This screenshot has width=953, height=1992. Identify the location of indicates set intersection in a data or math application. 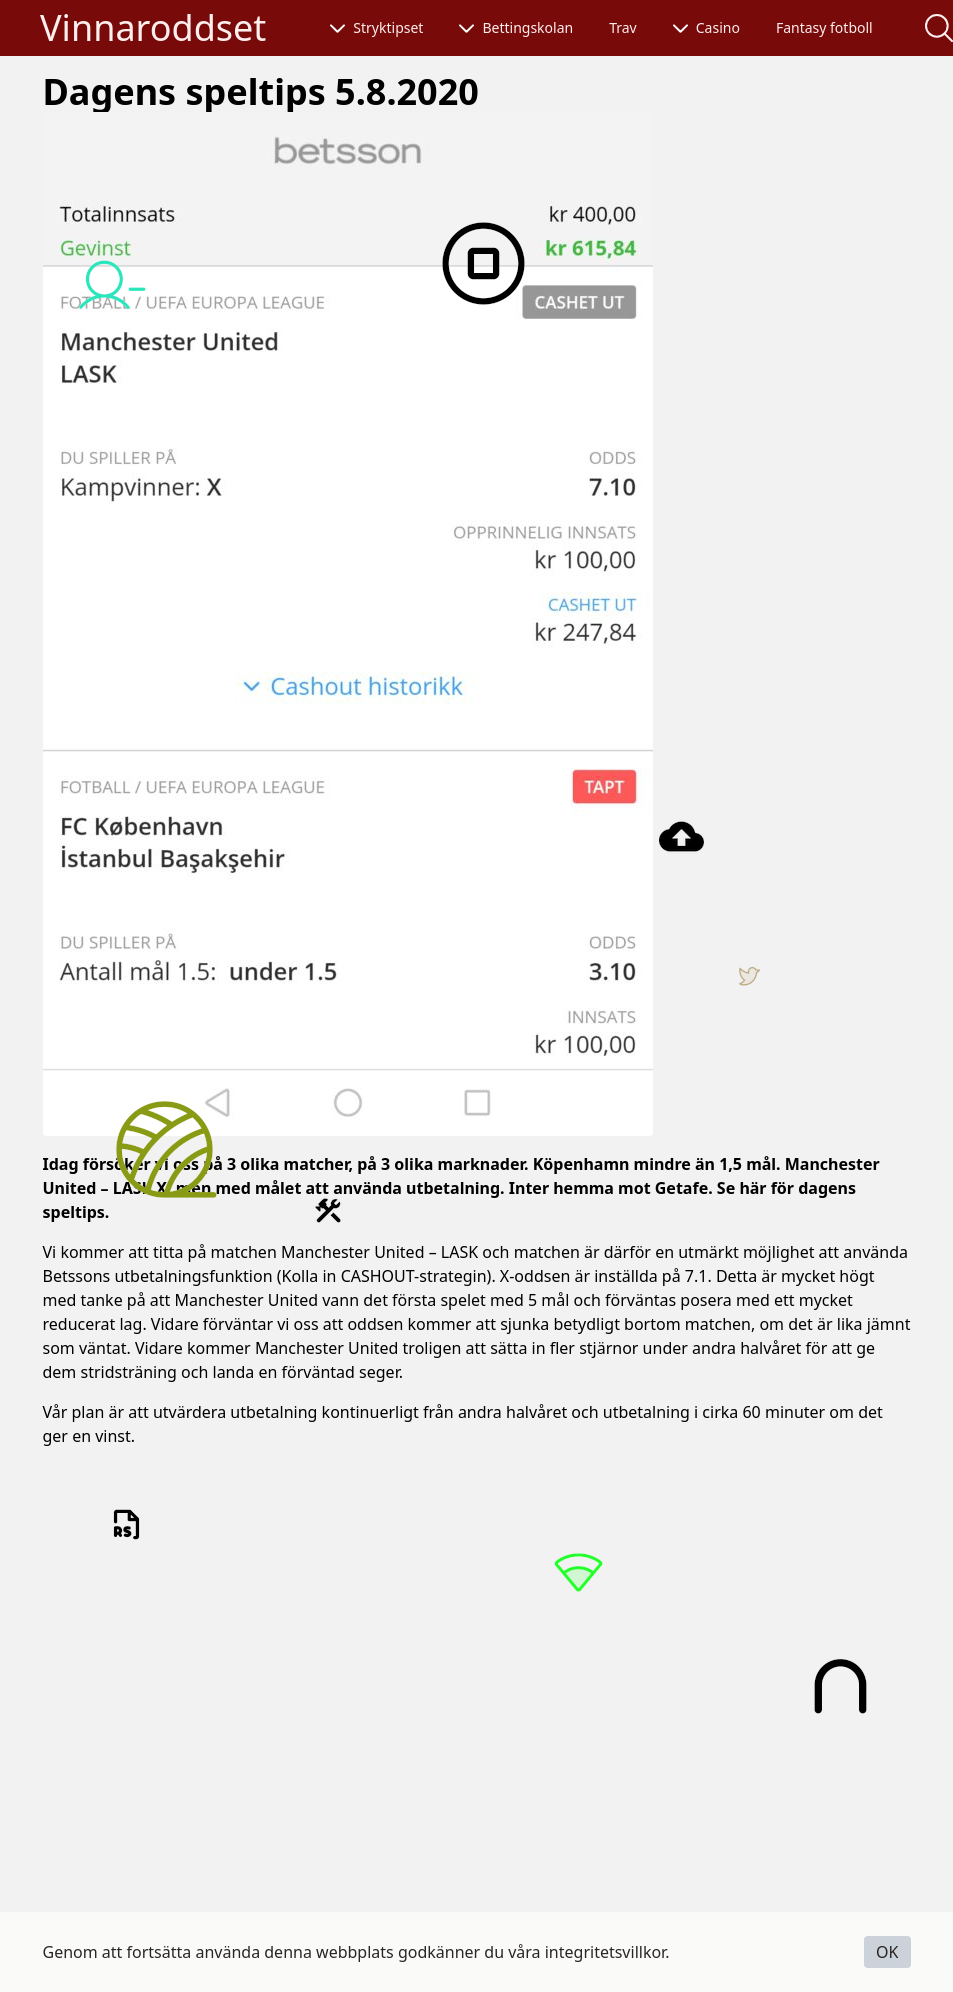
(840, 1687).